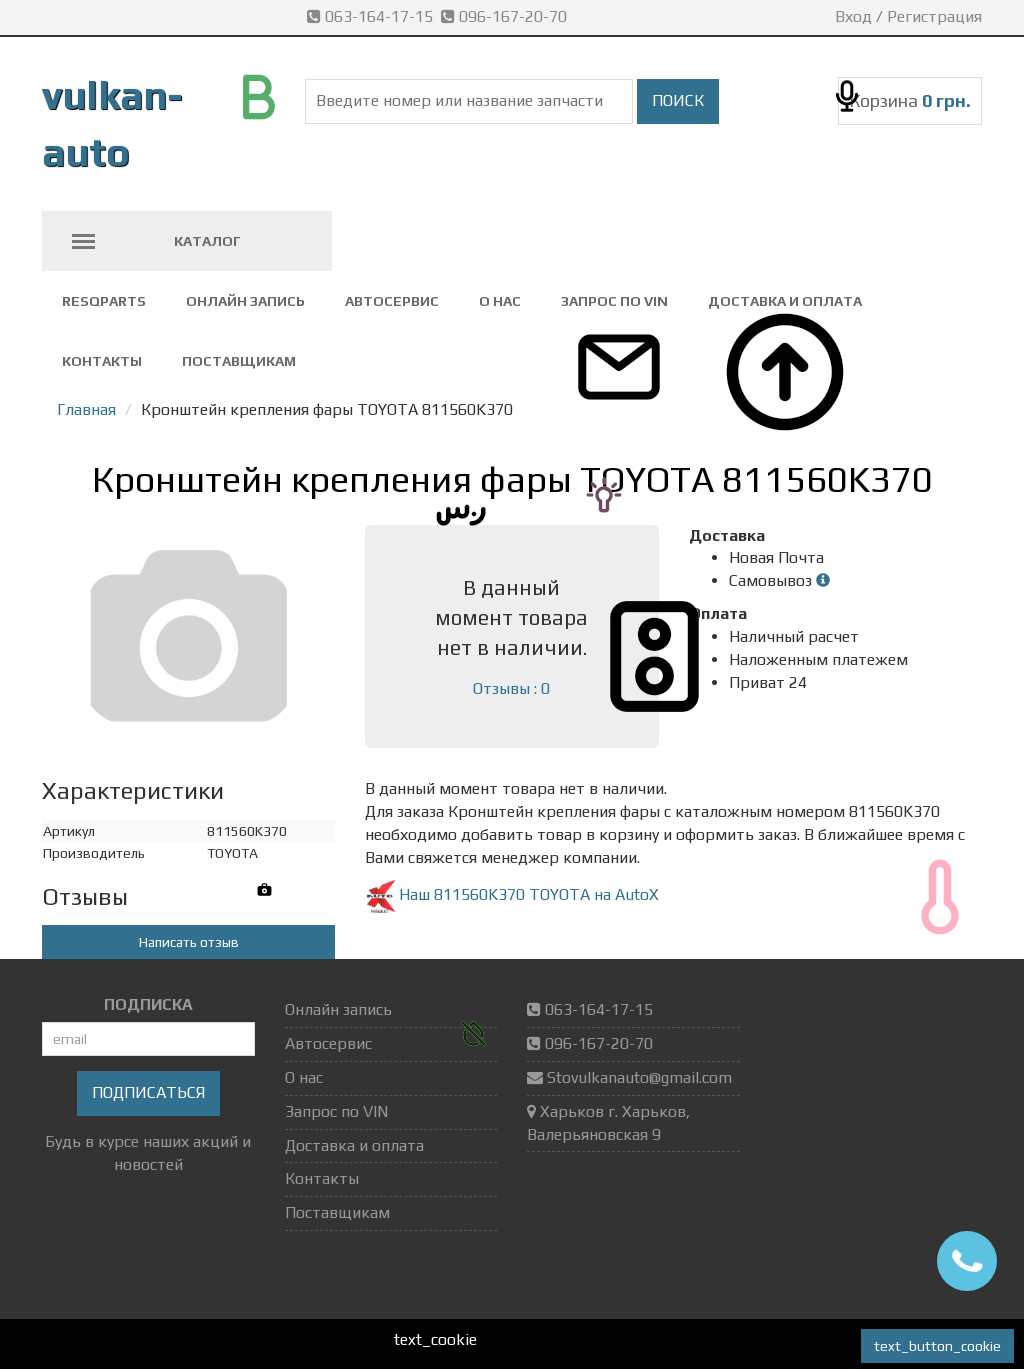 This screenshot has width=1024, height=1369. Describe the element at coordinates (940, 897) in the screenshot. I see `view current temperature` at that location.